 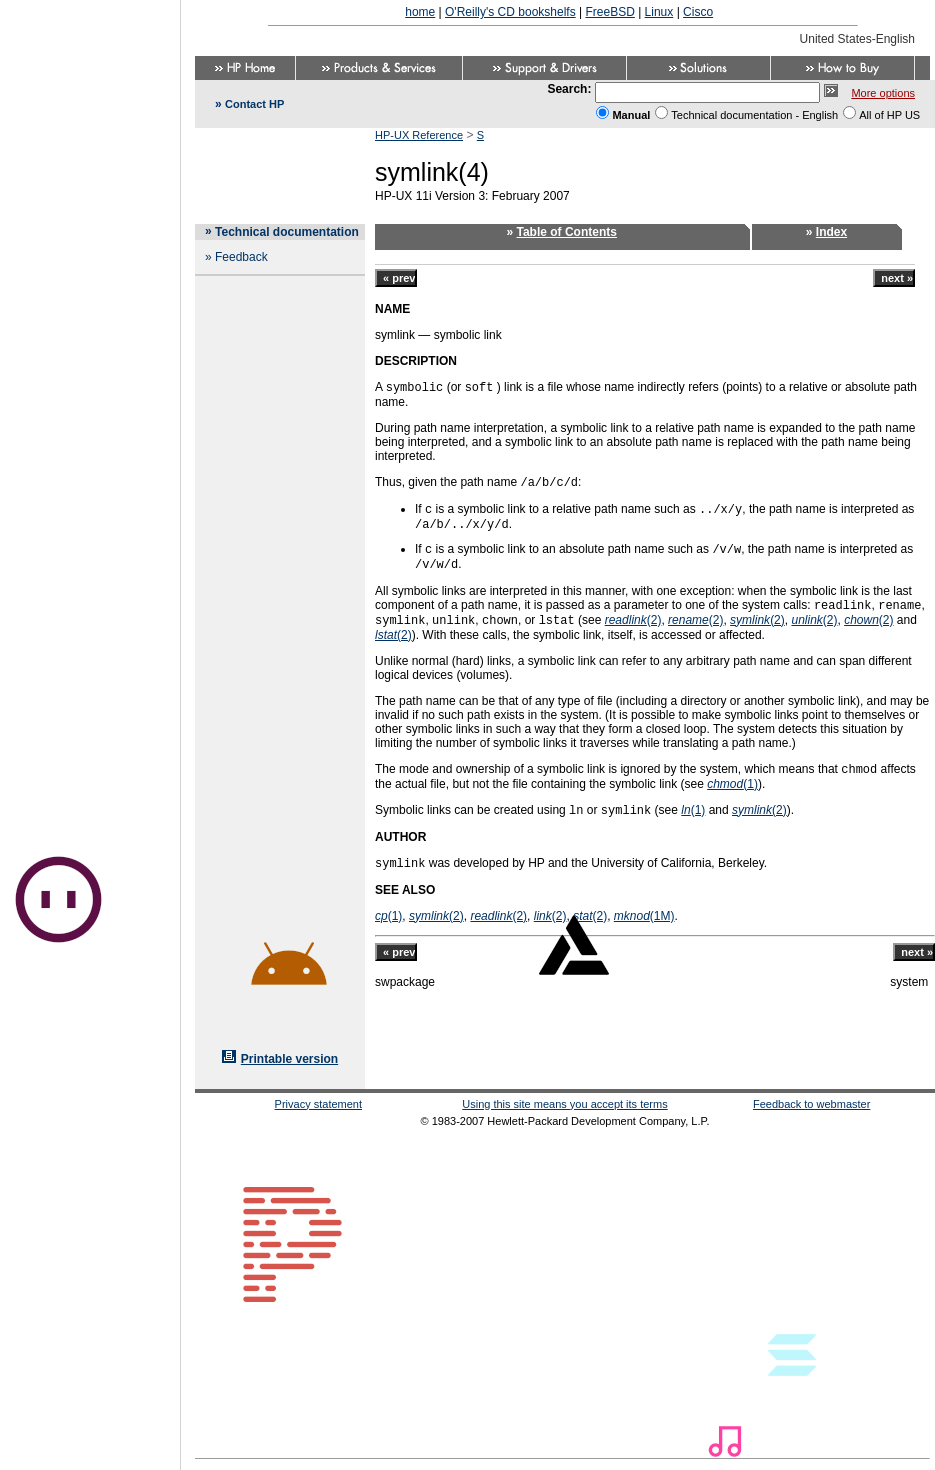 What do you see at coordinates (58, 899) in the screenshot?
I see `indicates power outlet or electrical socket location` at bounding box center [58, 899].